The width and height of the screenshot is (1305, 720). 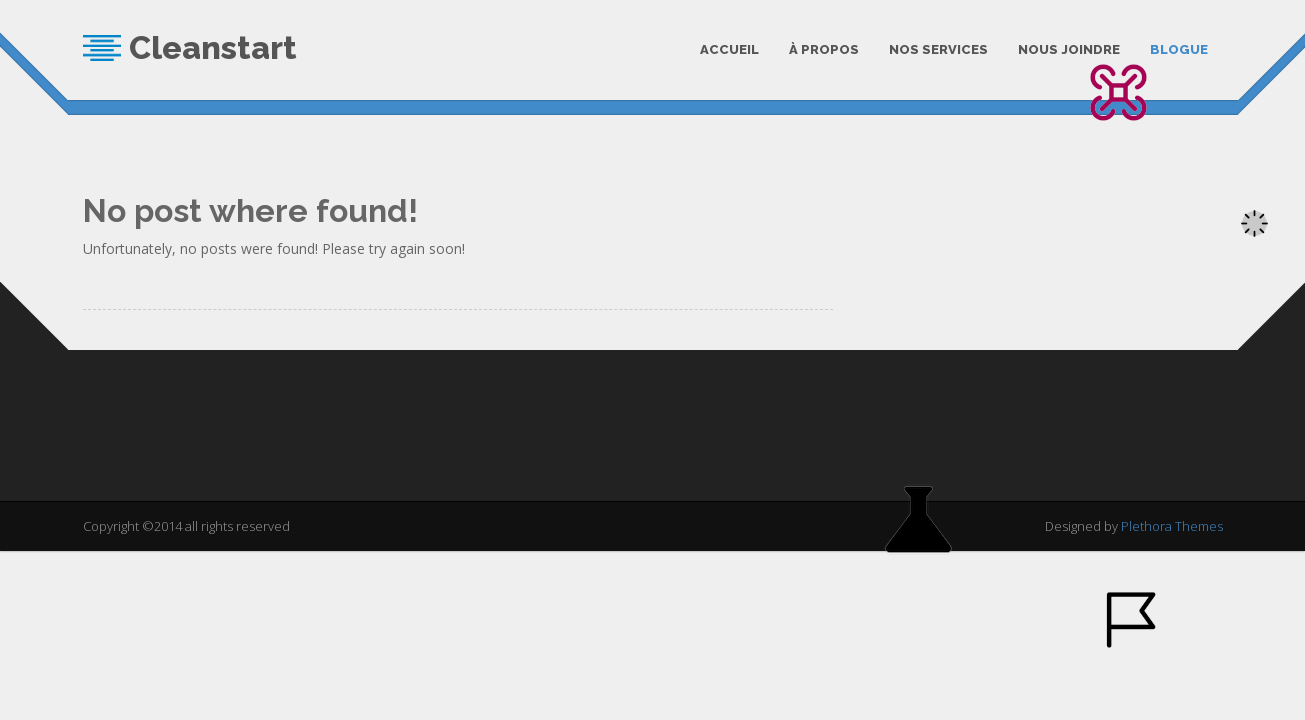 What do you see at coordinates (1130, 620) in the screenshot?
I see `flag an item for review or attention` at bounding box center [1130, 620].